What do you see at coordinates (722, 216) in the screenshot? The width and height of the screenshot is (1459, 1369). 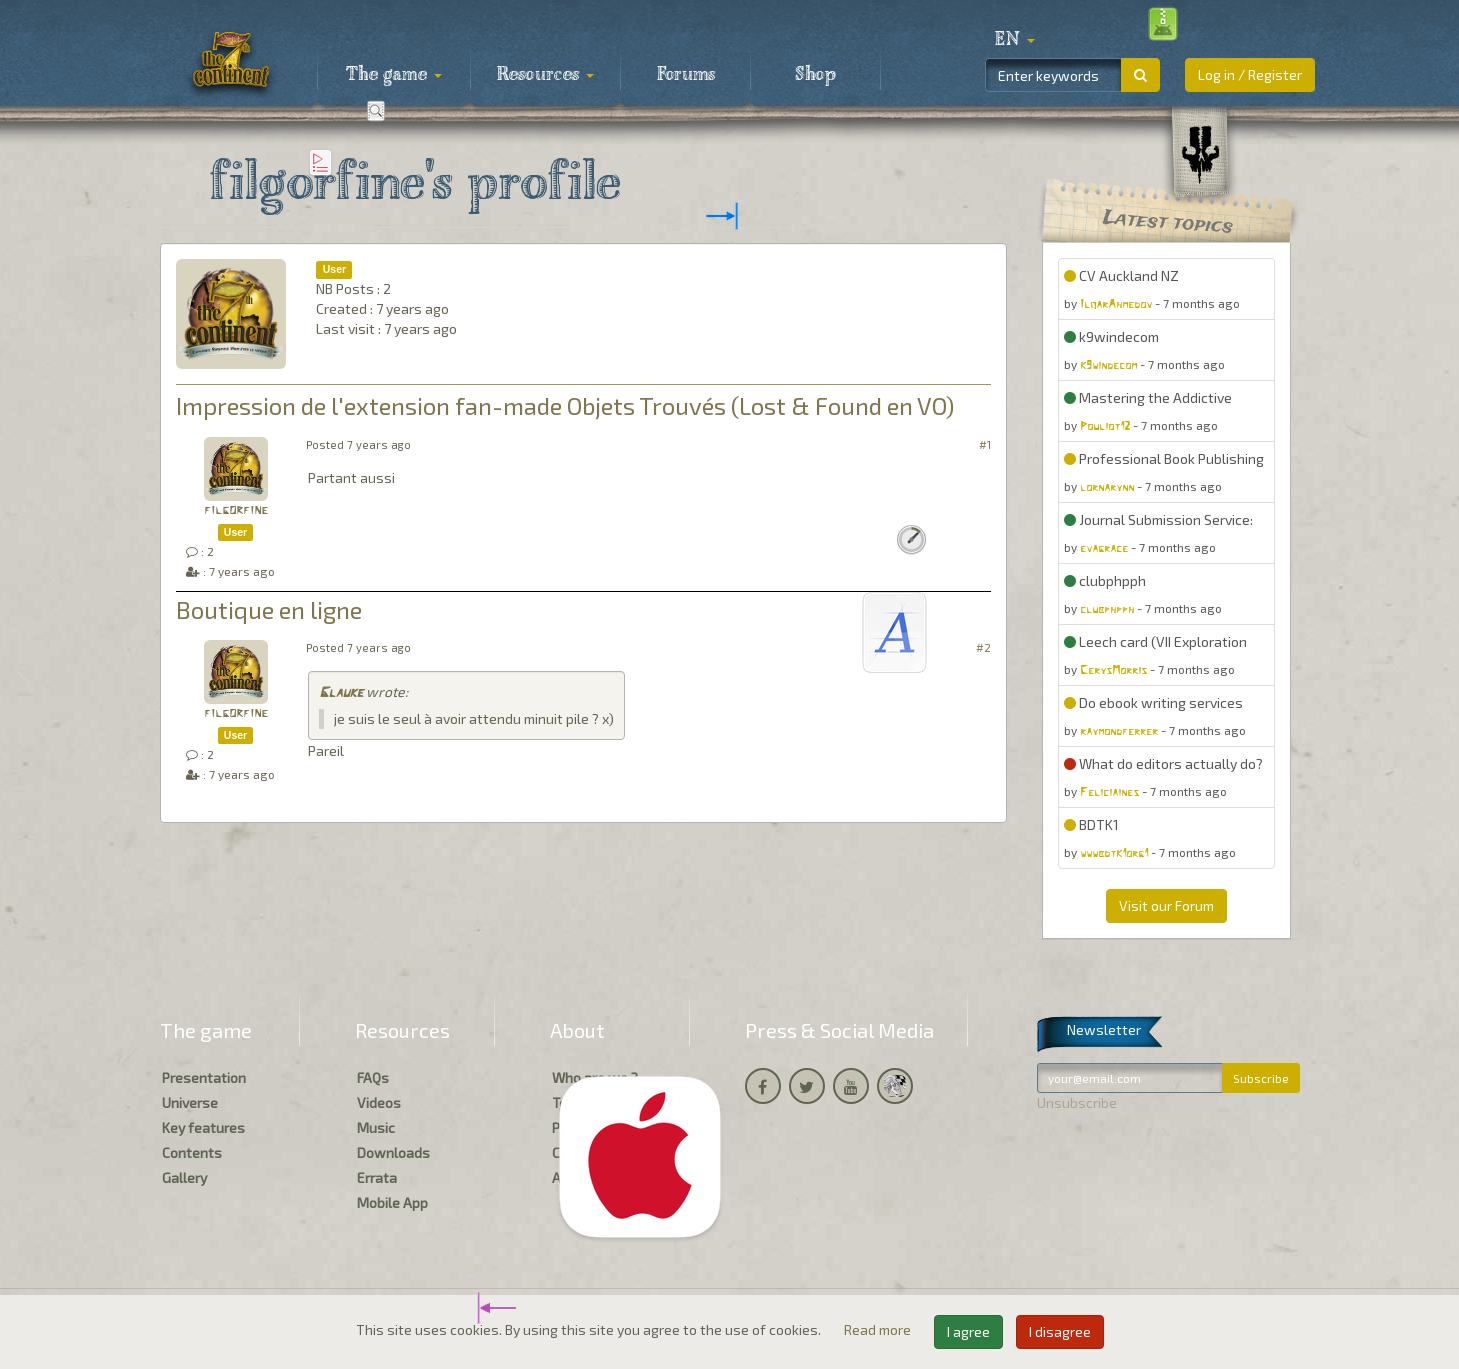 I see `go to the last item or page` at bounding box center [722, 216].